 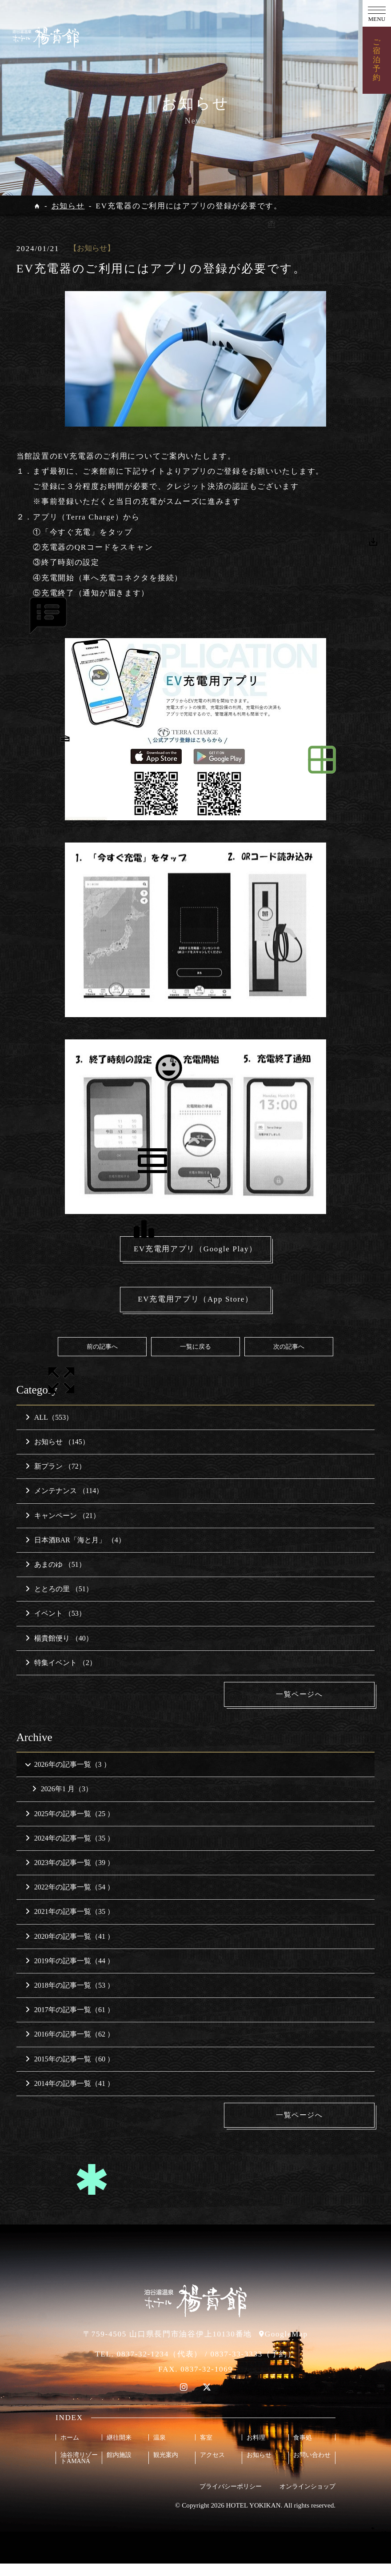 What do you see at coordinates (65, 737) in the screenshot?
I see `scan a document or image` at bounding box center [65, 737].